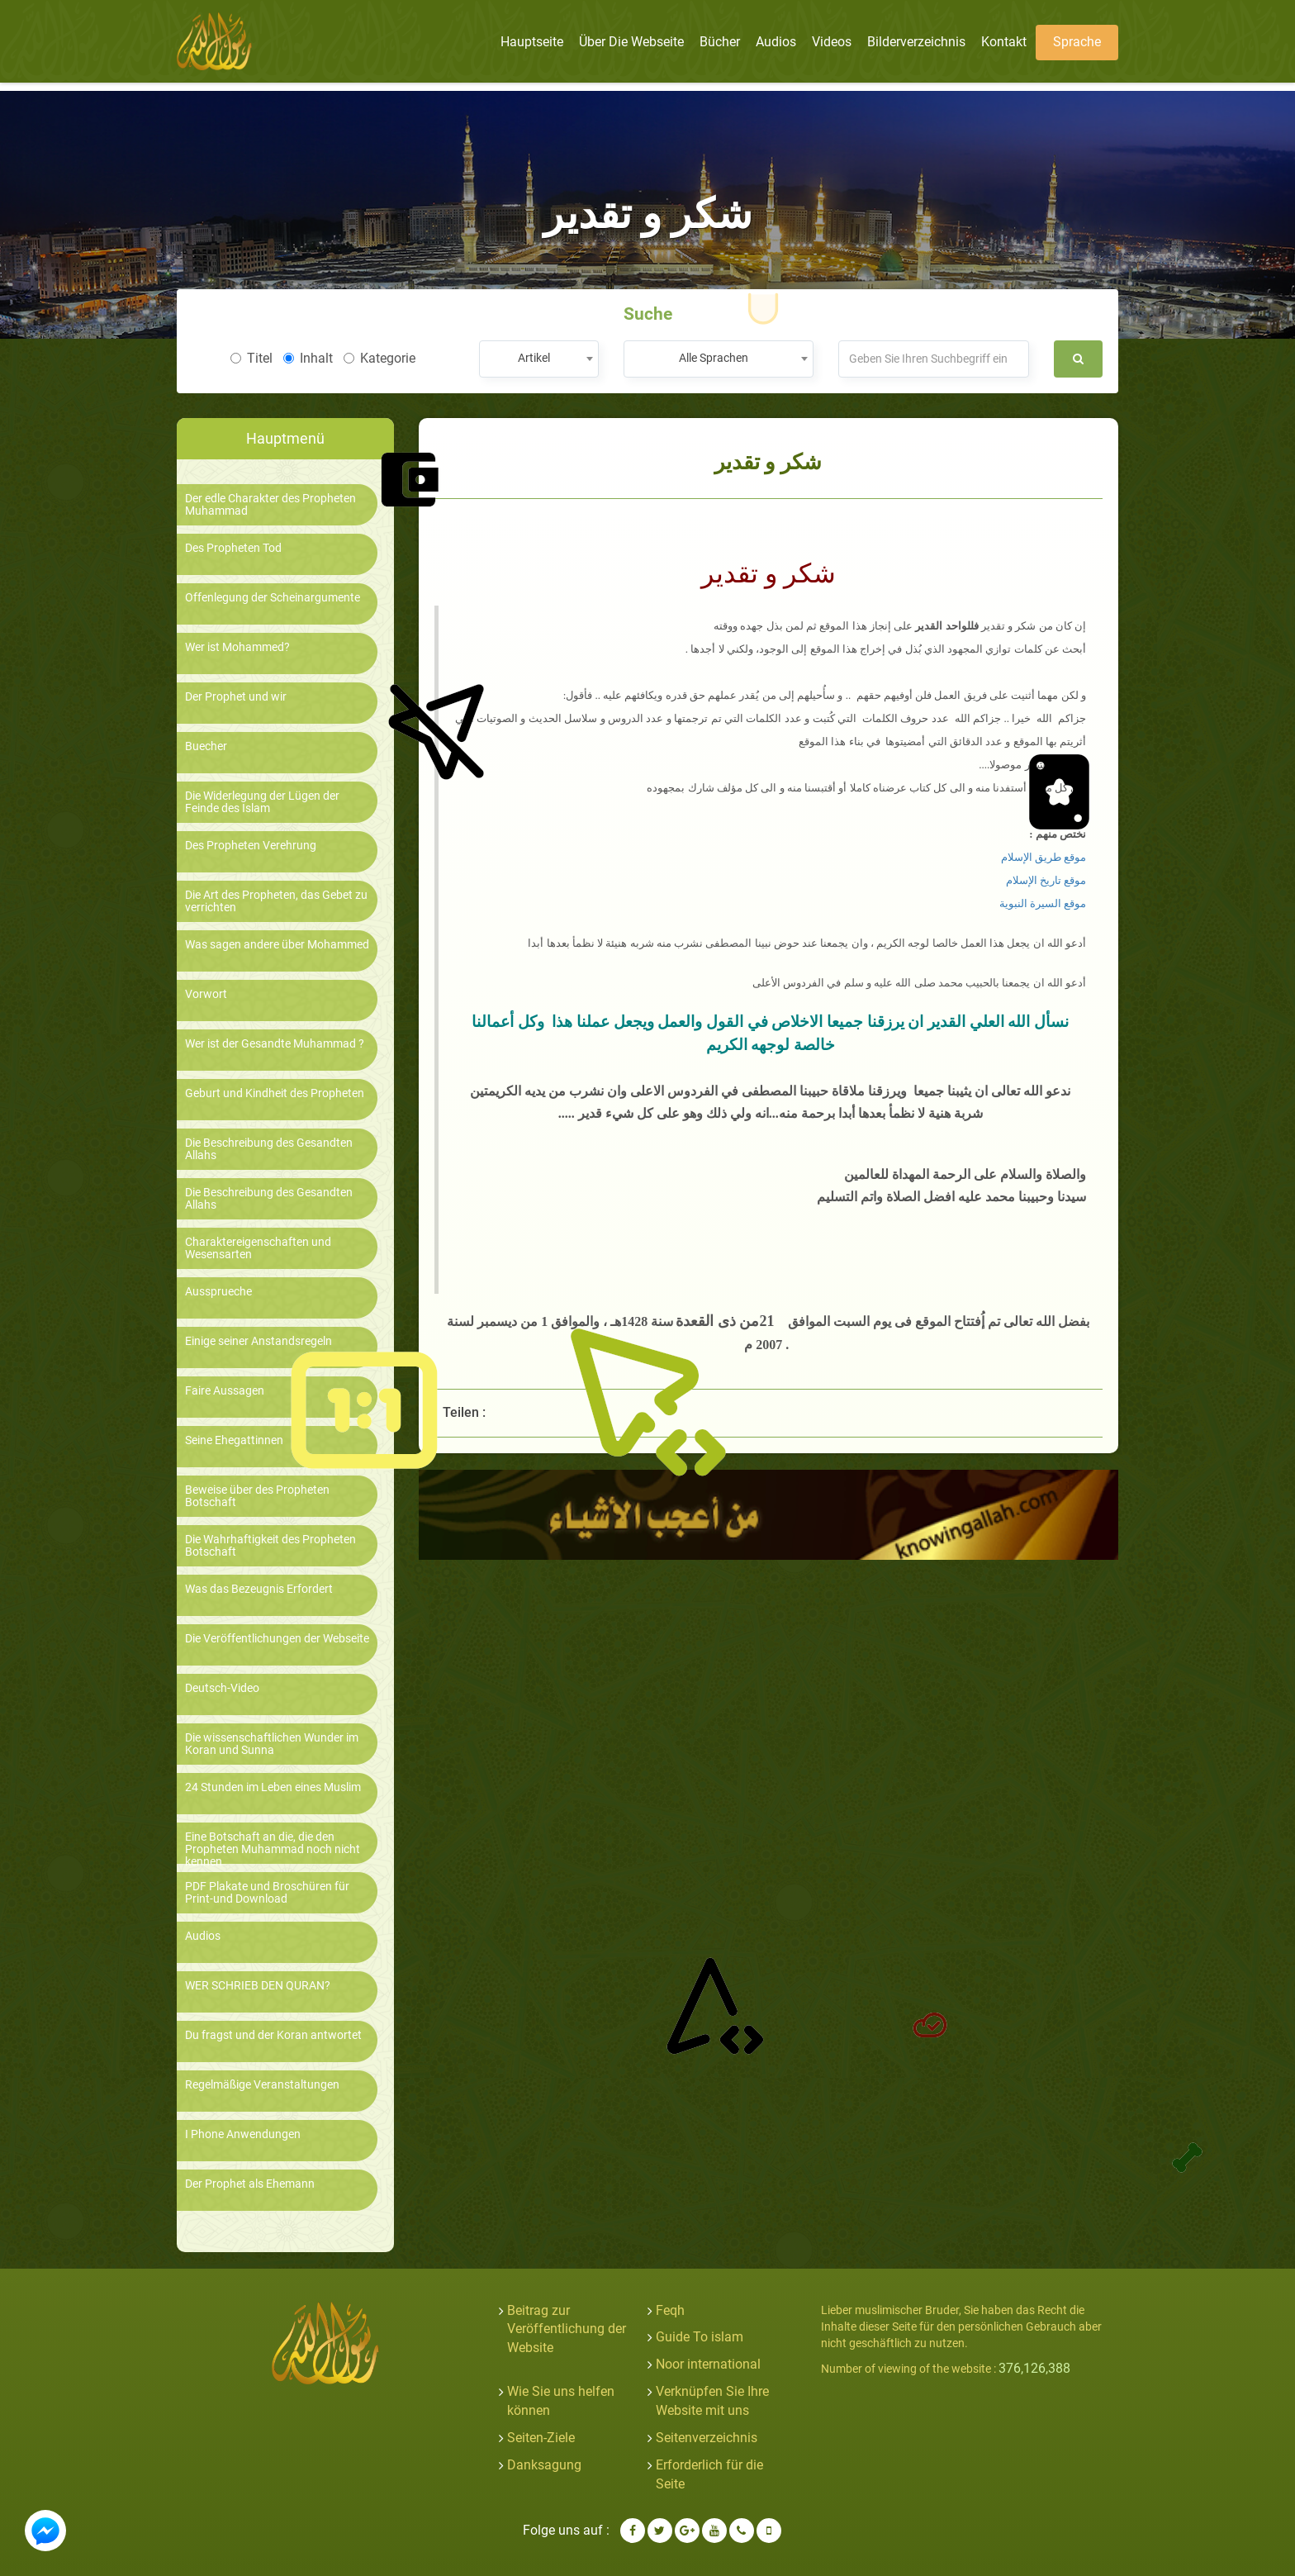 Image resolution: width=1295 pixels, height=2576 pixels. I want to click on access your digital wallet, so click(408, 479).